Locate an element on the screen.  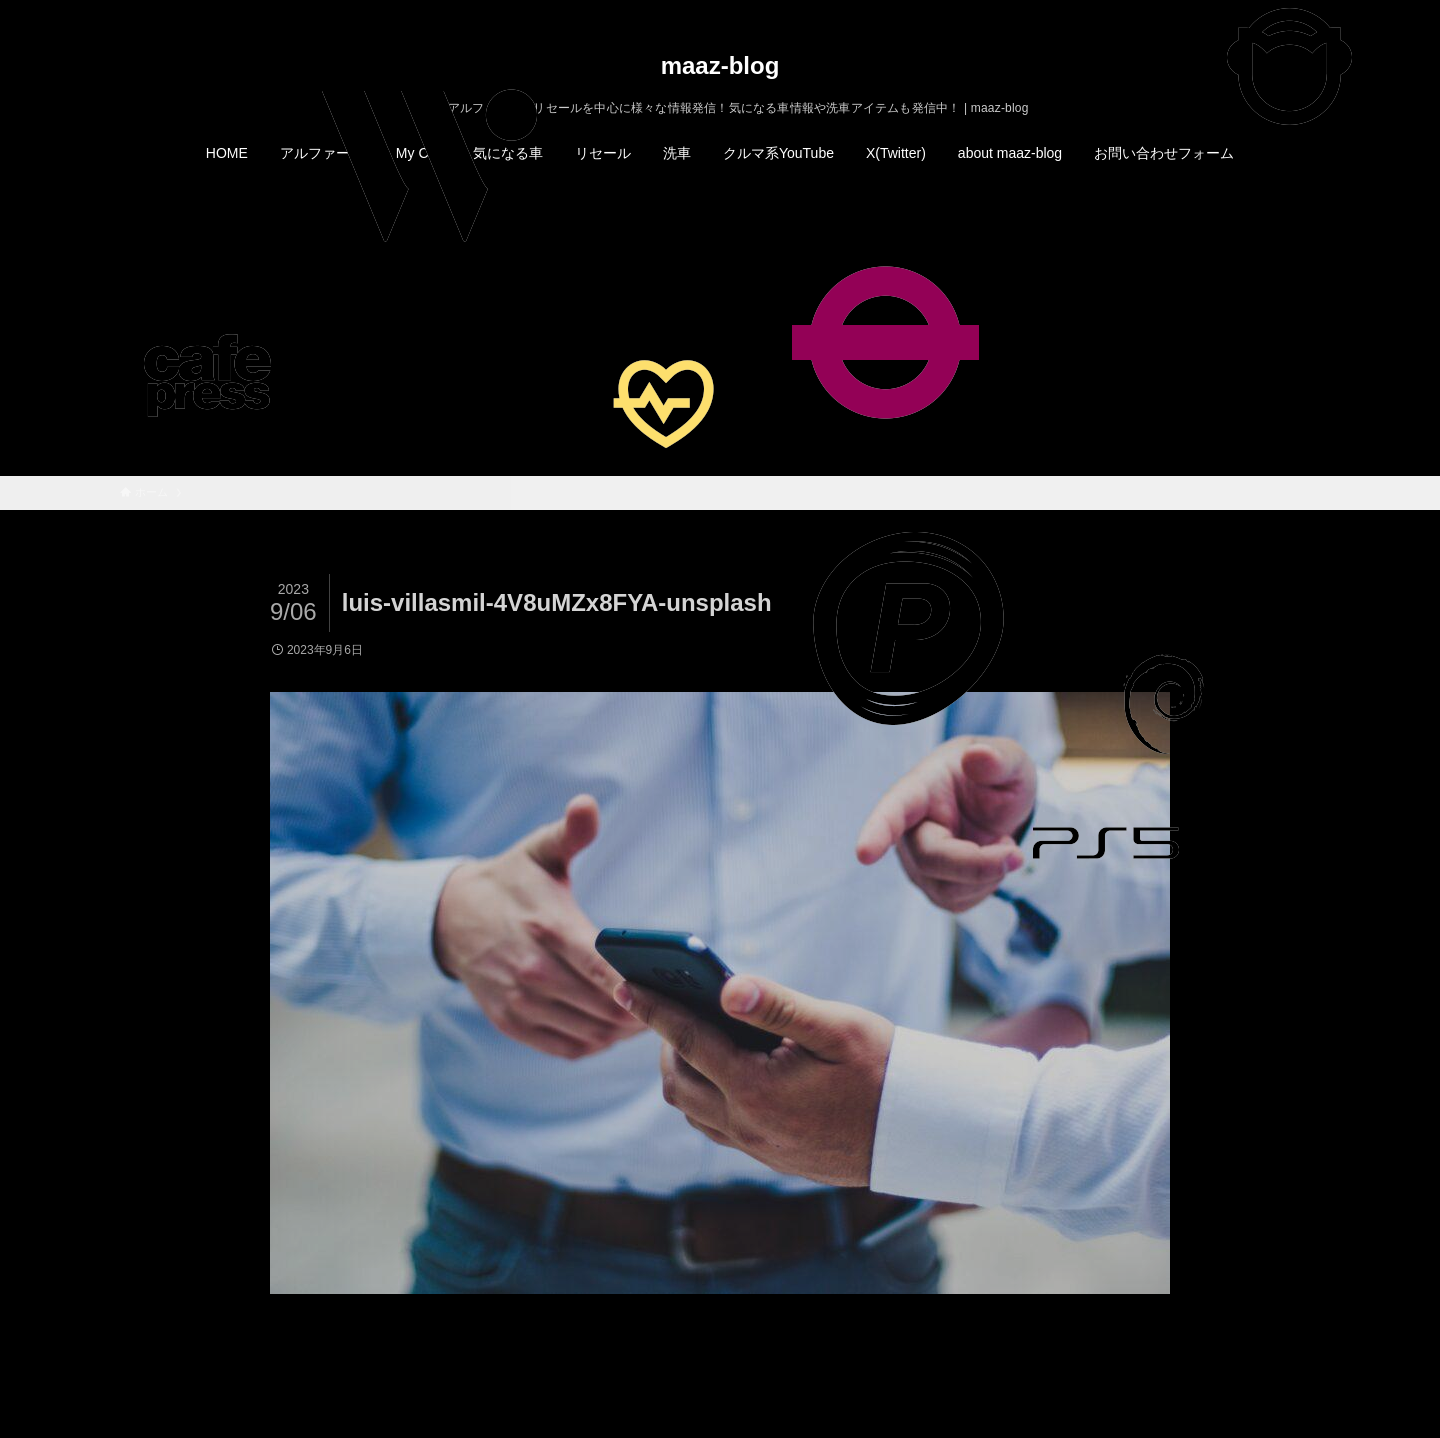
open Paperspace cloud computing platform is located at coordinates (908, 628).